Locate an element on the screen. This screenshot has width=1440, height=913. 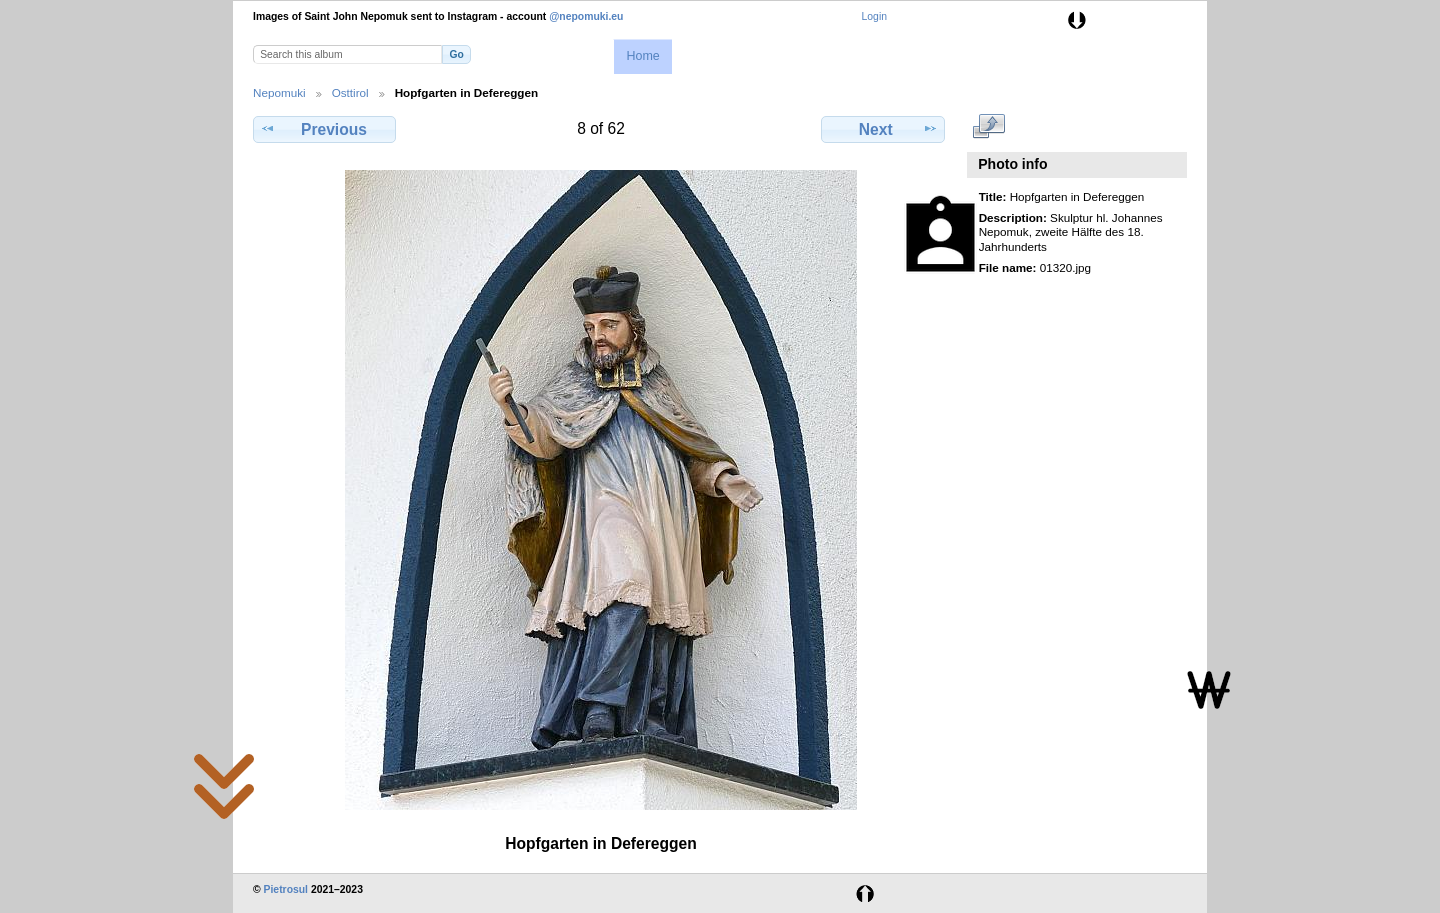
view user profile or account details is located at coordinates (940, 237).